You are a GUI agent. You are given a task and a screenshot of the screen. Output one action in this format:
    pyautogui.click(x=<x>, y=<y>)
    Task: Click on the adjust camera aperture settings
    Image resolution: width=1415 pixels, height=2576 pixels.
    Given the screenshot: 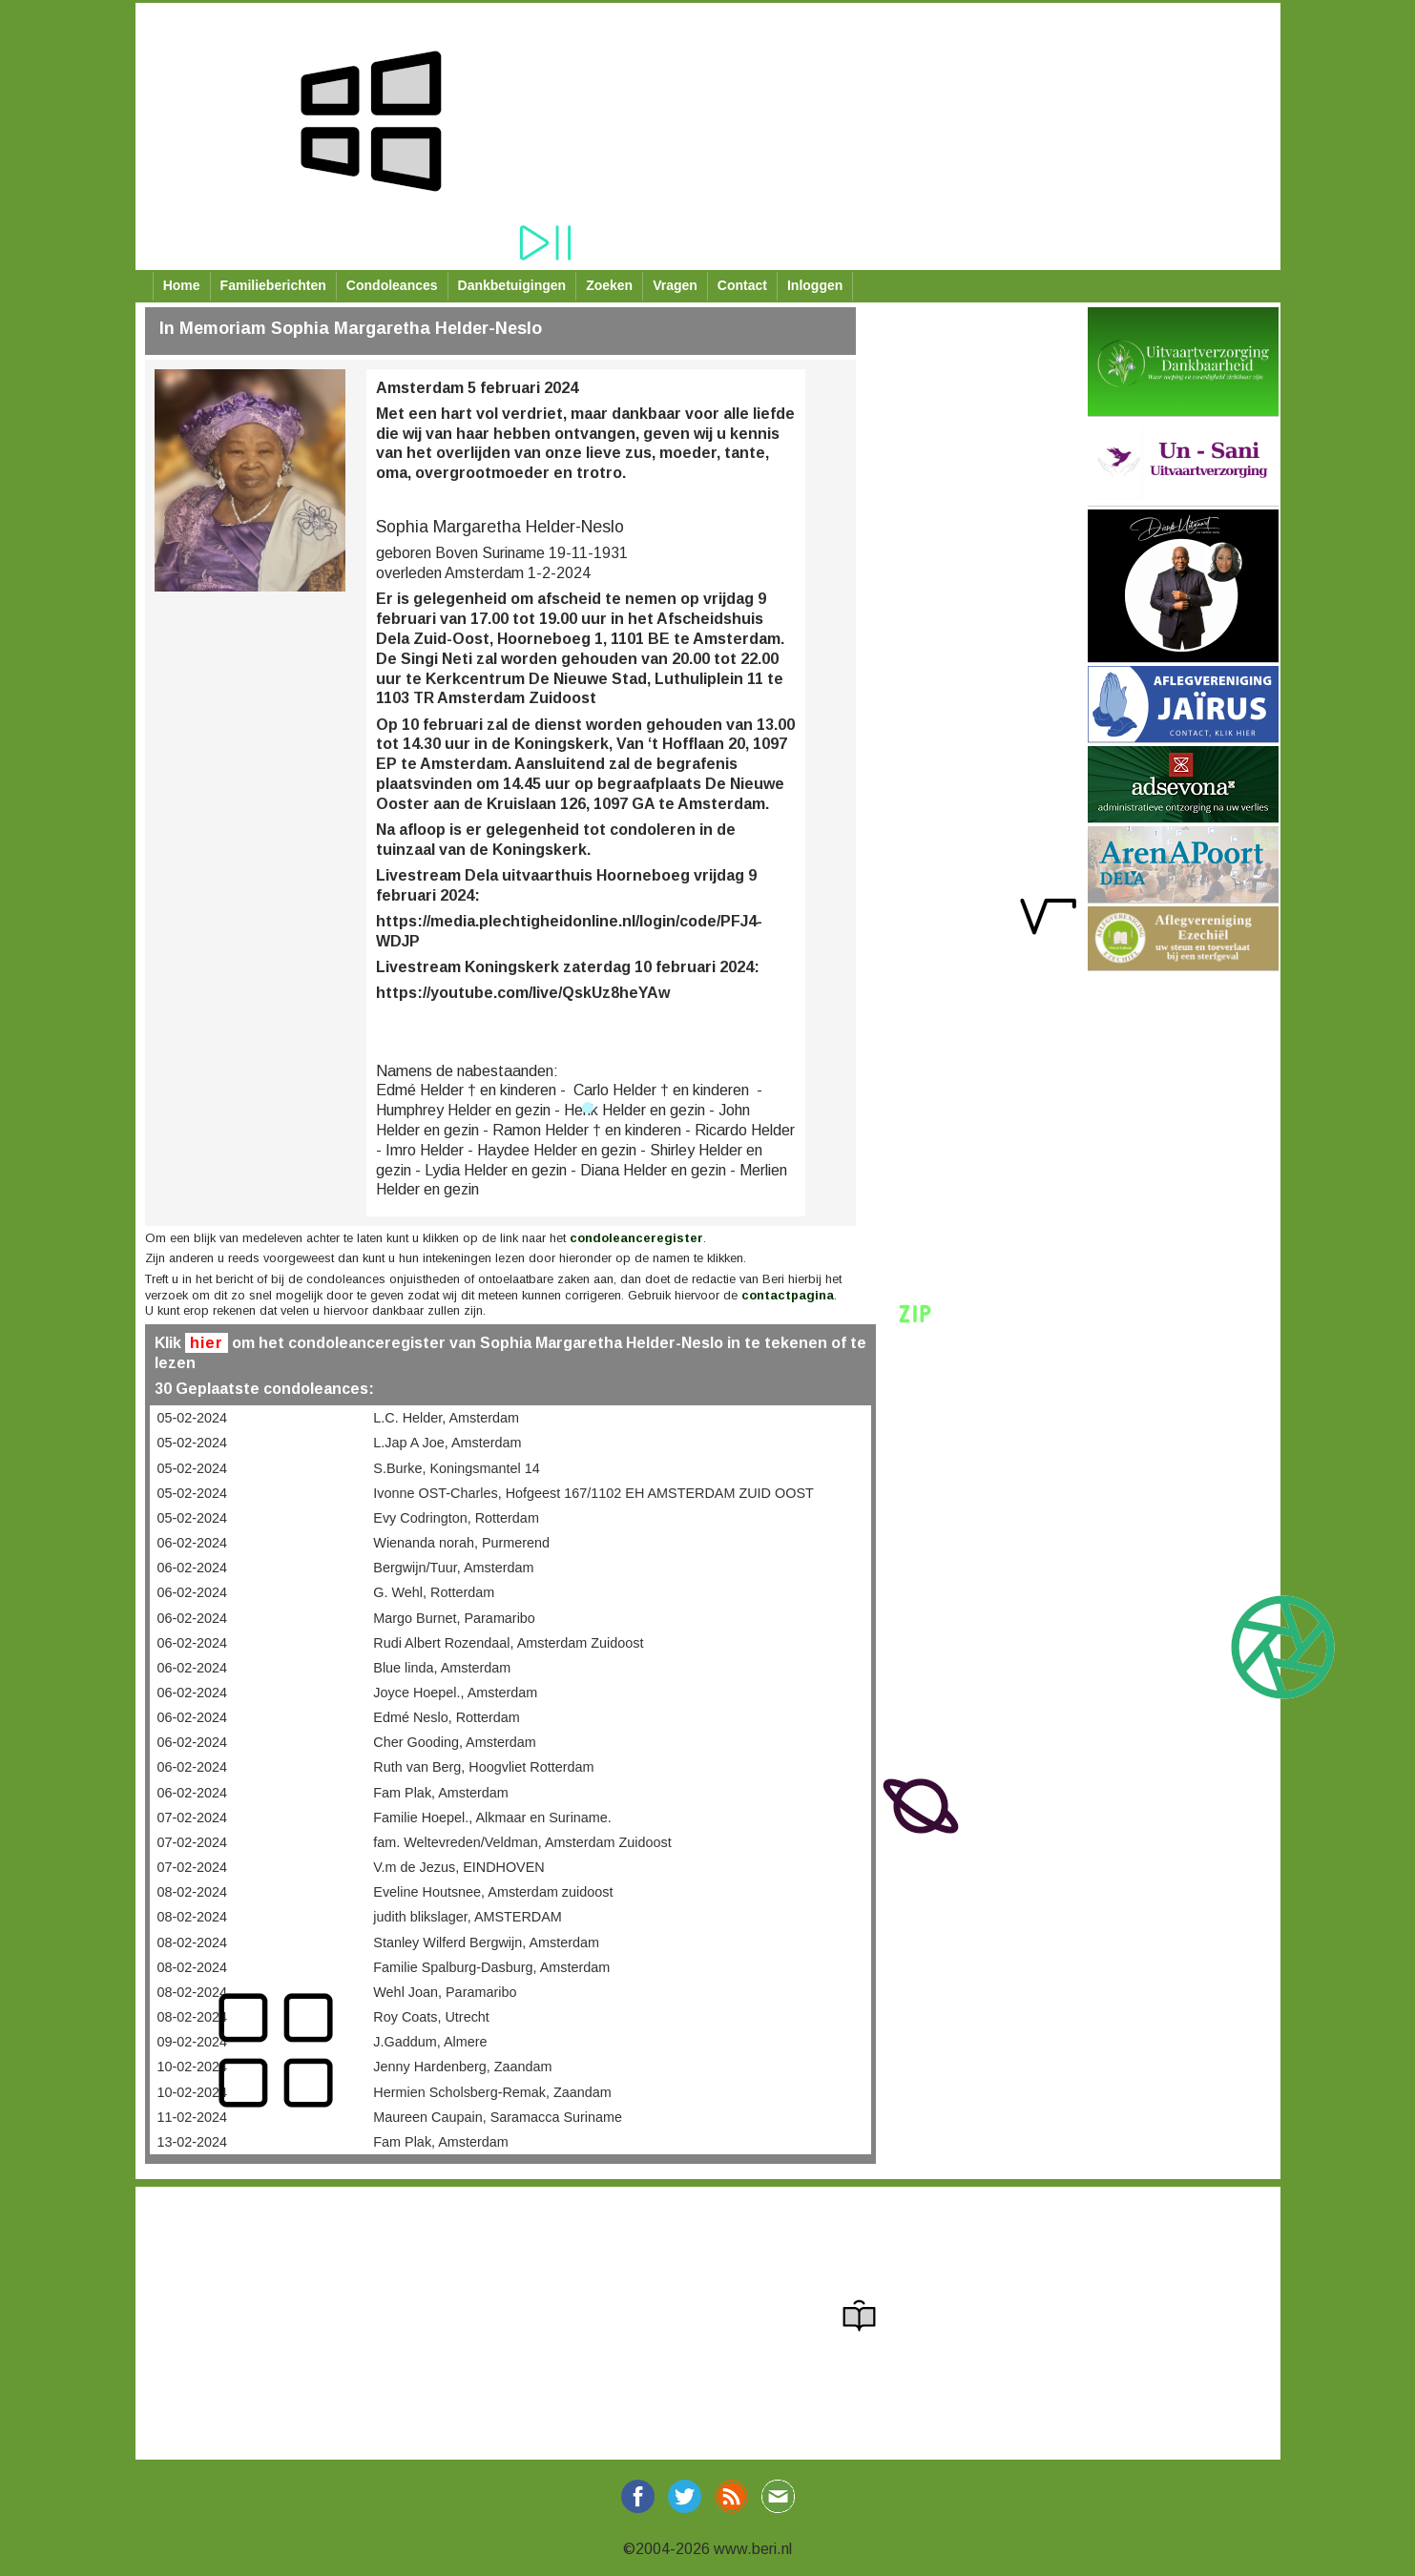 What is the action you would take?
    pyautogui.click(x=1282, y=1647)
    